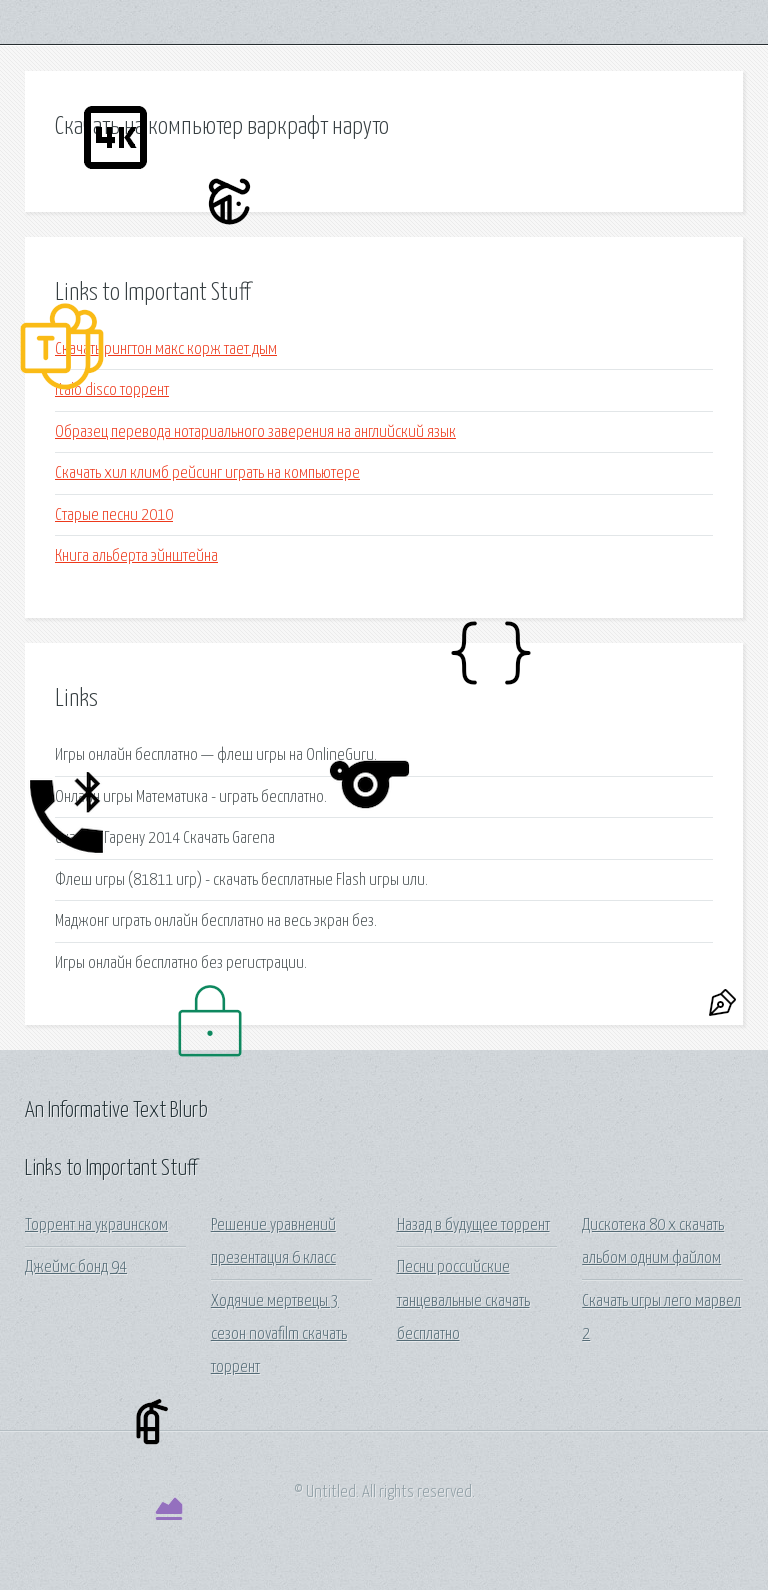  I want to click on open microsoft teams, so click(62, 348).